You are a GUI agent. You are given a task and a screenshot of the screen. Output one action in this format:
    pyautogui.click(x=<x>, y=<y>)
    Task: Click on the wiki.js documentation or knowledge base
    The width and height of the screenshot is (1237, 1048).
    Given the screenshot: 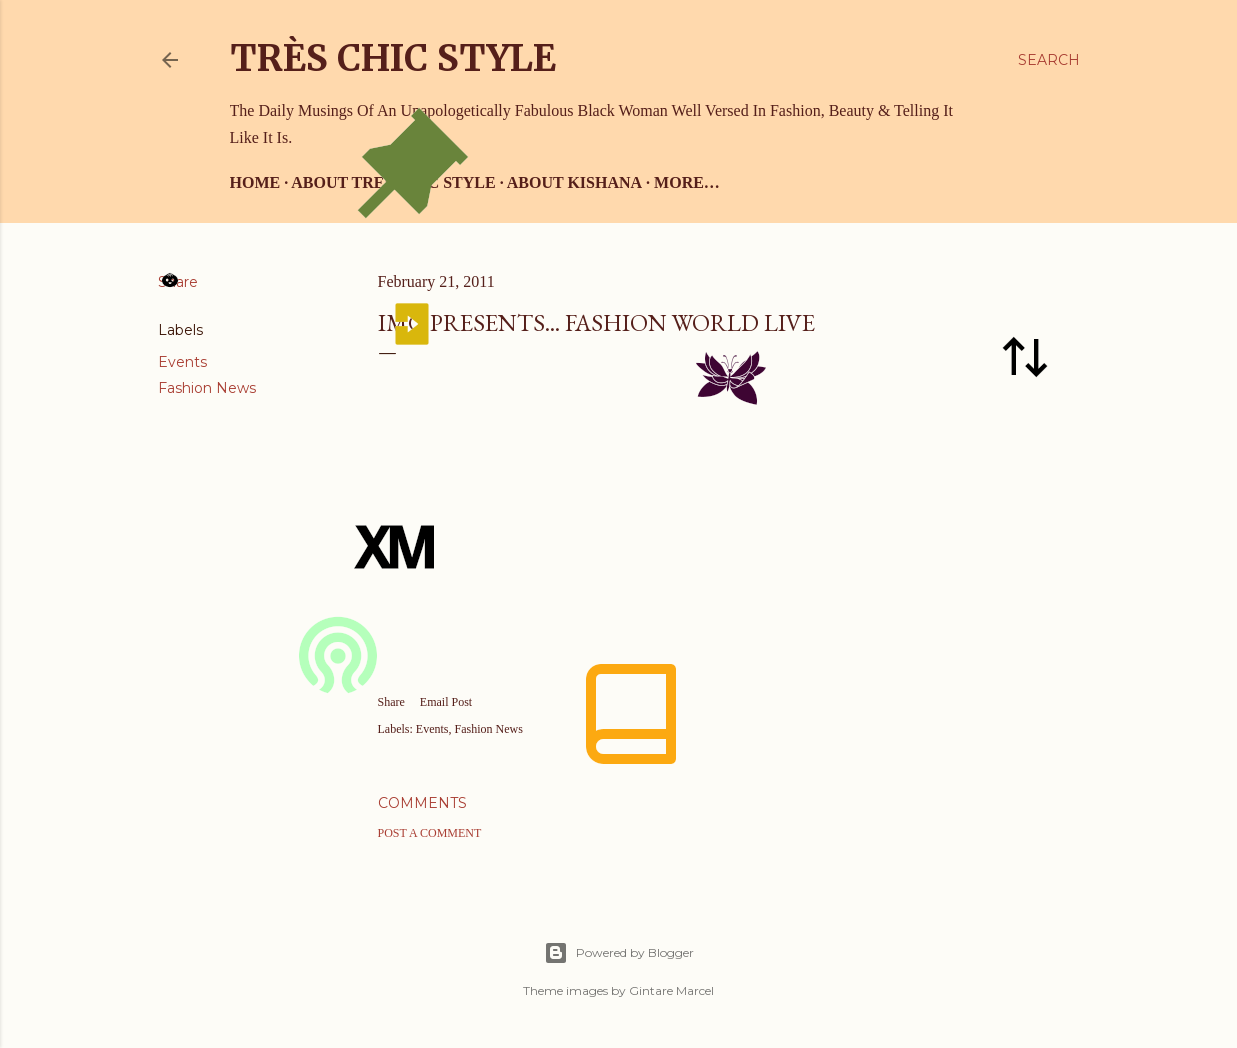 What is the action you would take?
    pyautogui.click(x=731, y=378)
    